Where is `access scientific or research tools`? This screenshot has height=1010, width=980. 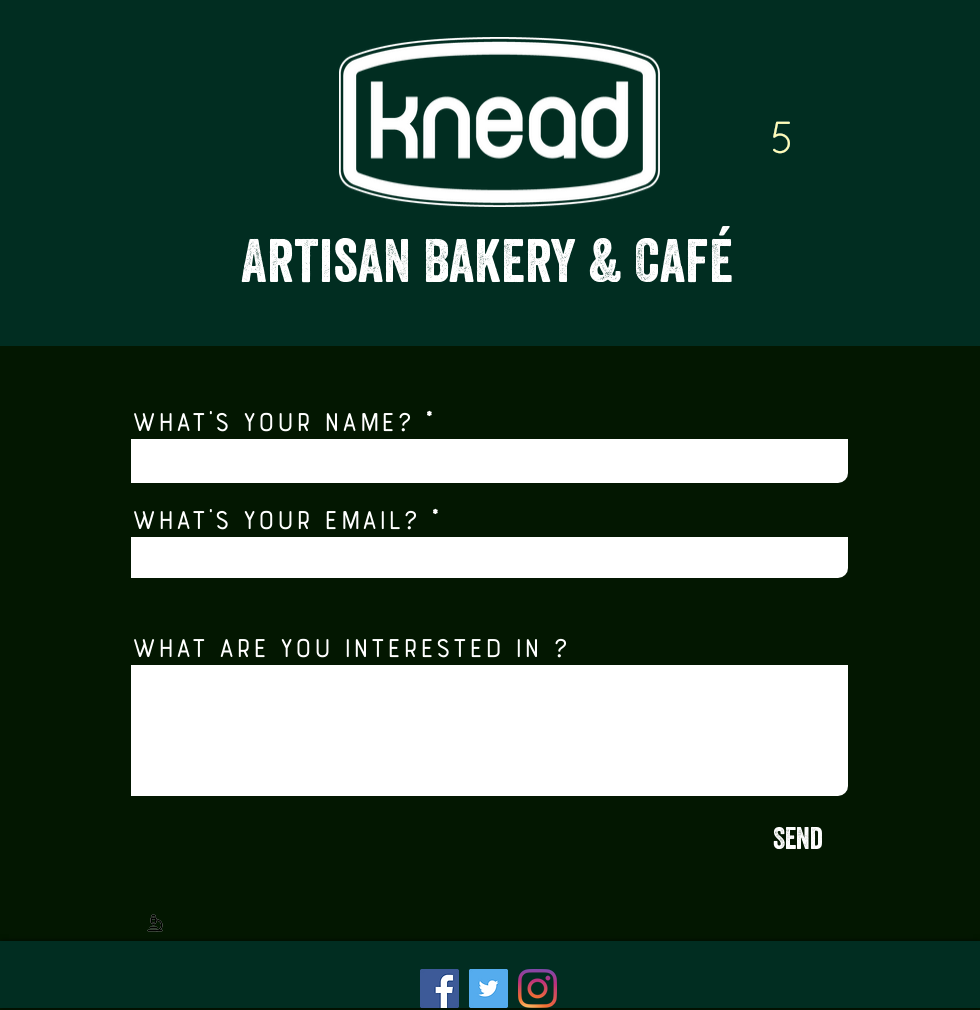 access scientific or research tools is located at coordinates (155, 923).